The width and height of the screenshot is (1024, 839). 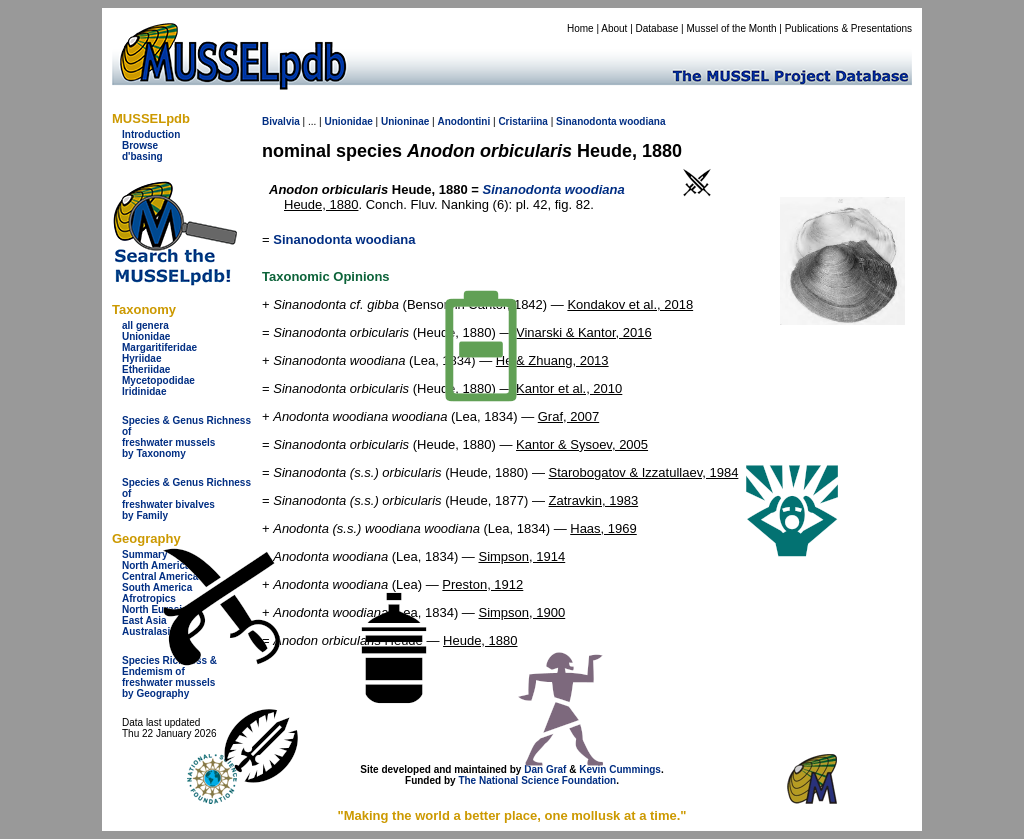 I want to click on reduce battery usage or power consumption, so click(x=481, y=346).